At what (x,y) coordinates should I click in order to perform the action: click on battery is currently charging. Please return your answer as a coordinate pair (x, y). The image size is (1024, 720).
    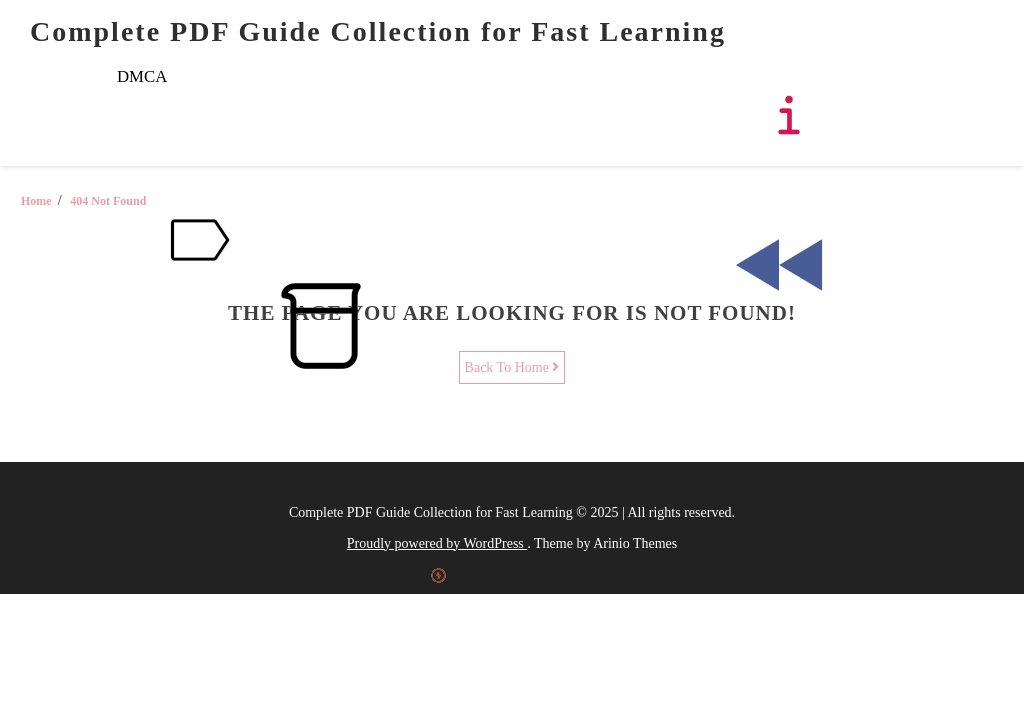
    Looking at the image, I should click on (438, 575).